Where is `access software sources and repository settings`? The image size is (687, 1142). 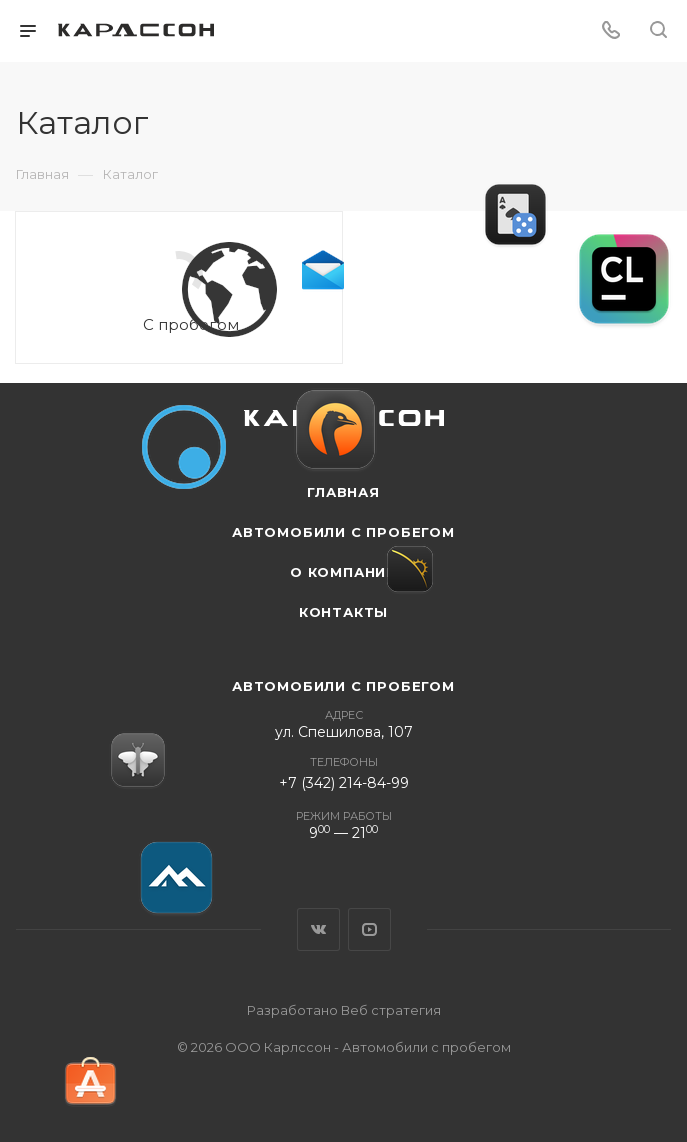 access software sources and repository settings is located at coordinates (229, 289).